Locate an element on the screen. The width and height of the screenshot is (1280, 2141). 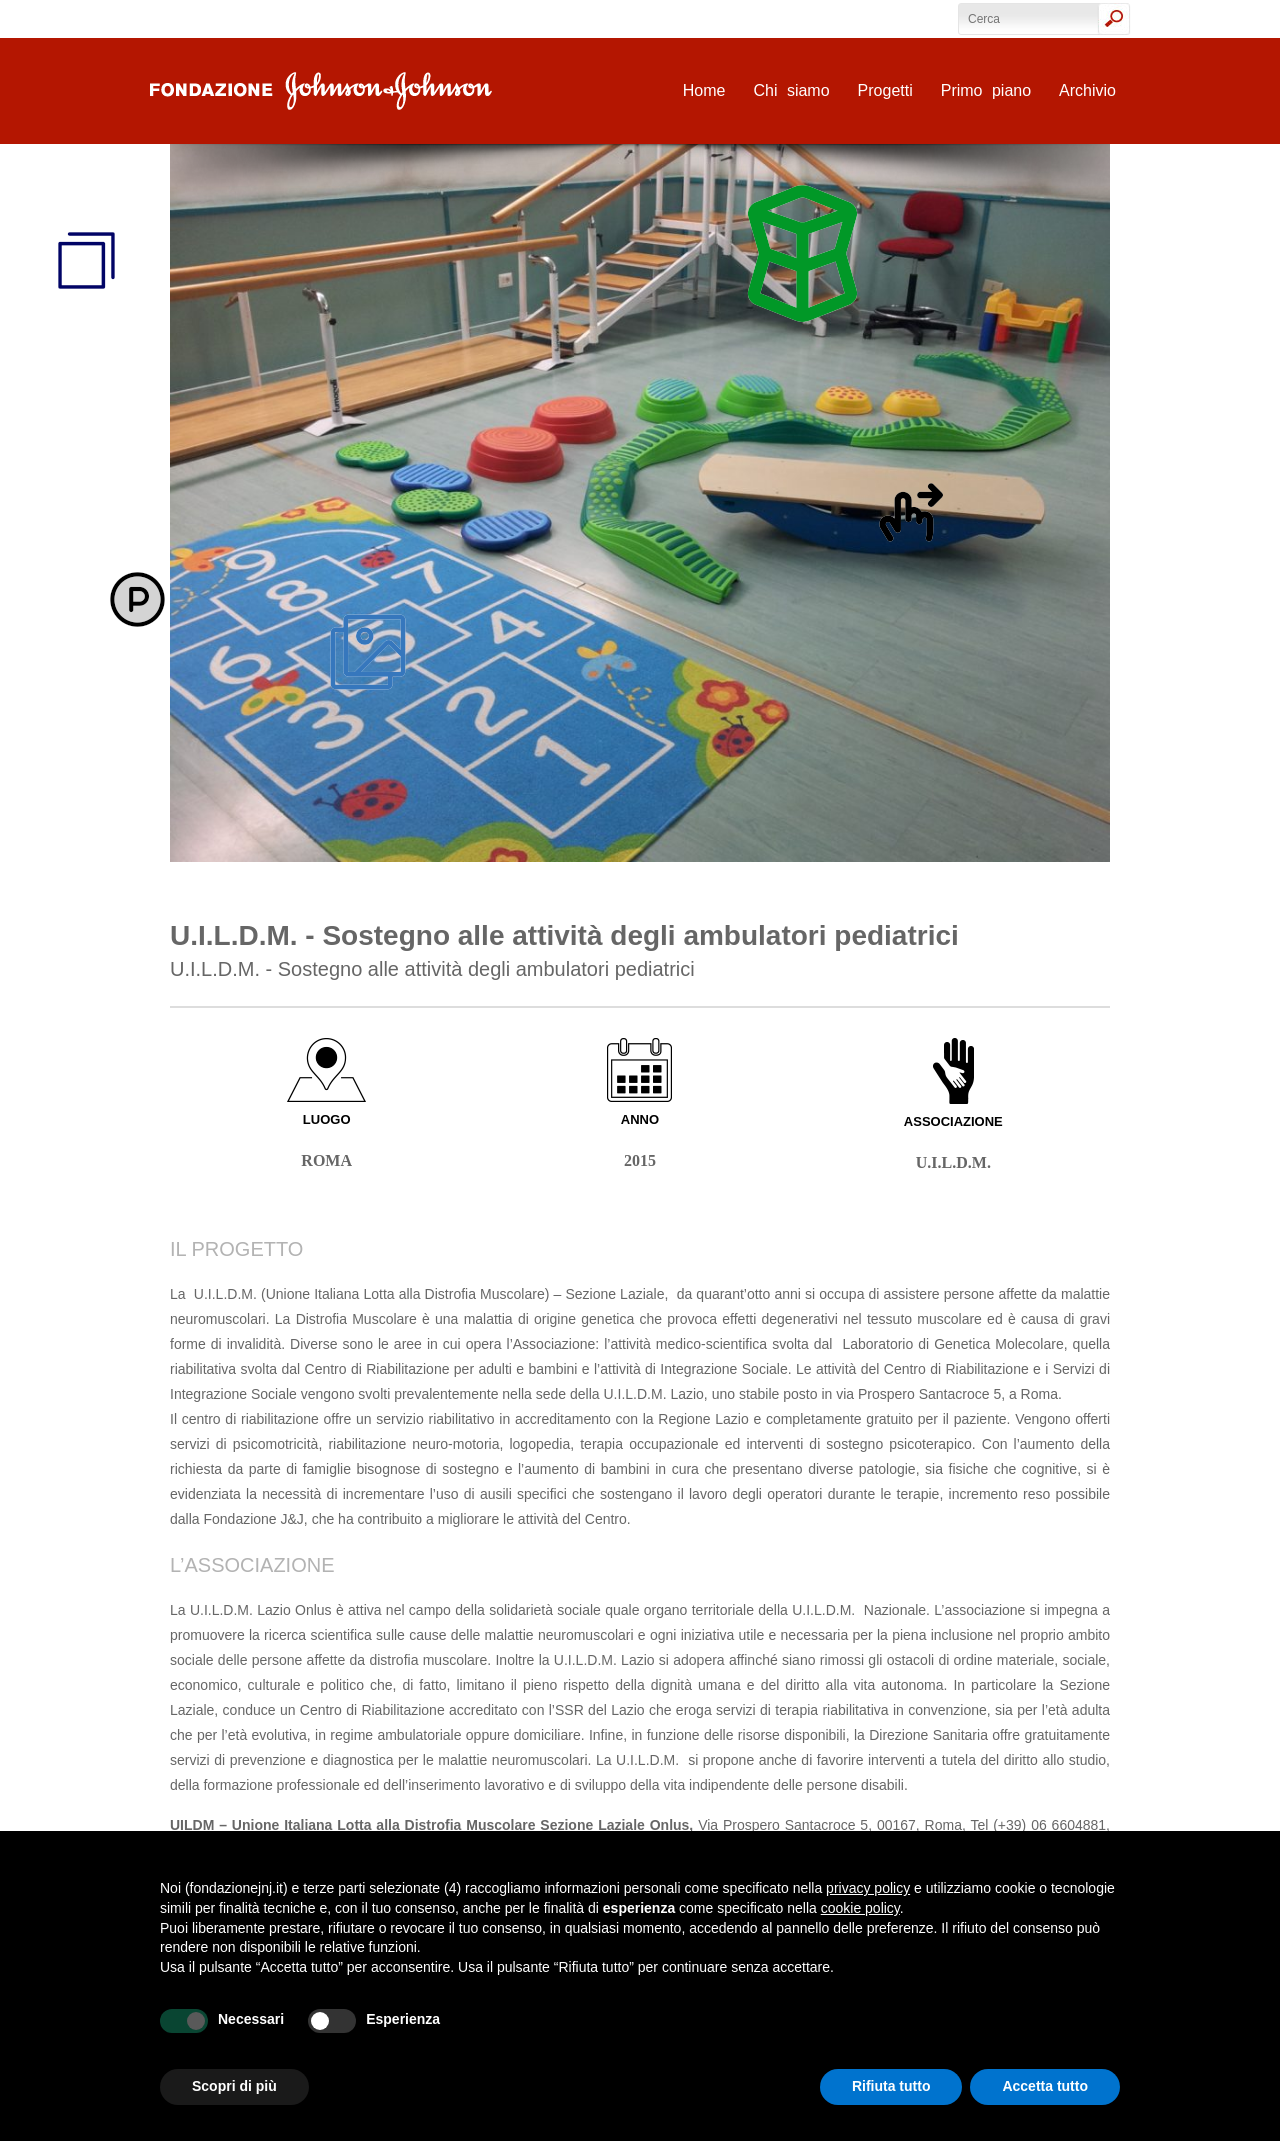
view photo gallery is located at coordinates (368, 652).